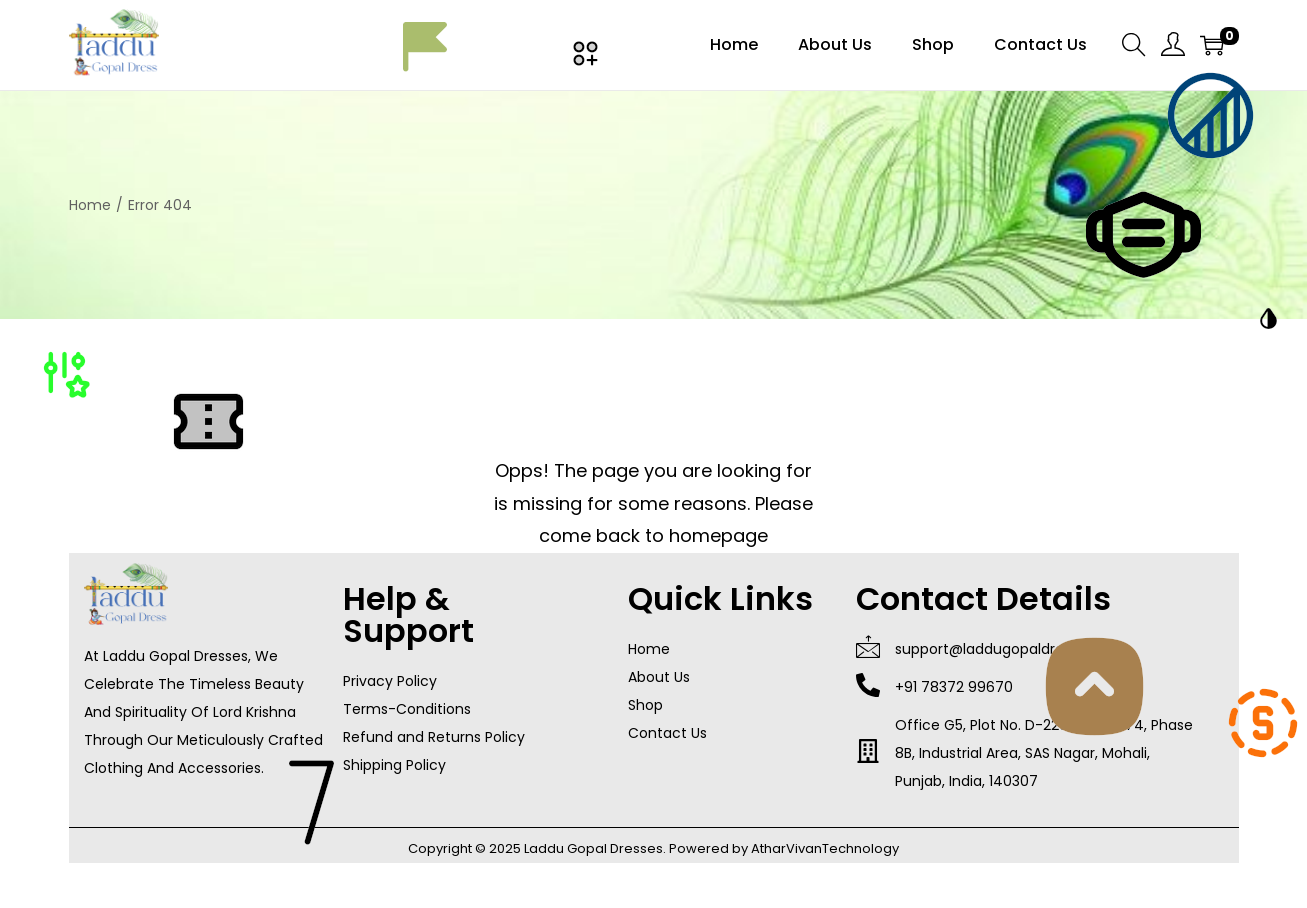 This screenshot has height=908, width=1307. What do you see at coordinates (585, 53) in the screenshot?
I see `add a new item to a collection` at bounding box center [585, 53].